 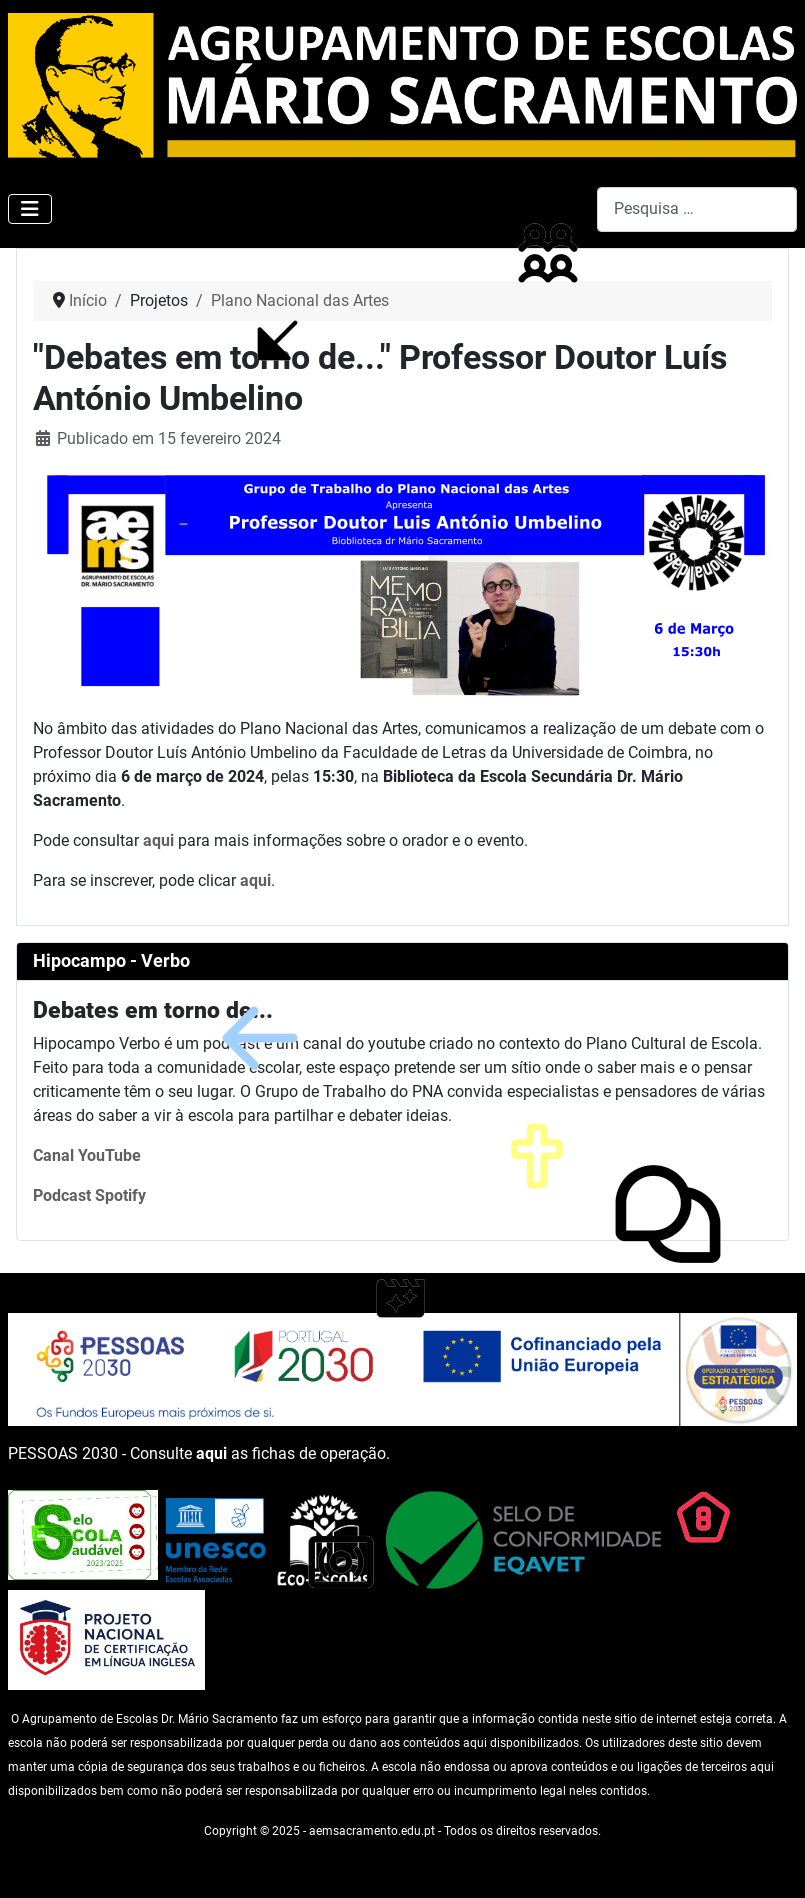 What do you see at coordinates (668, 1214) in the screenshot?
I see `open chat or messaging` at bounding box center [668, 1214].